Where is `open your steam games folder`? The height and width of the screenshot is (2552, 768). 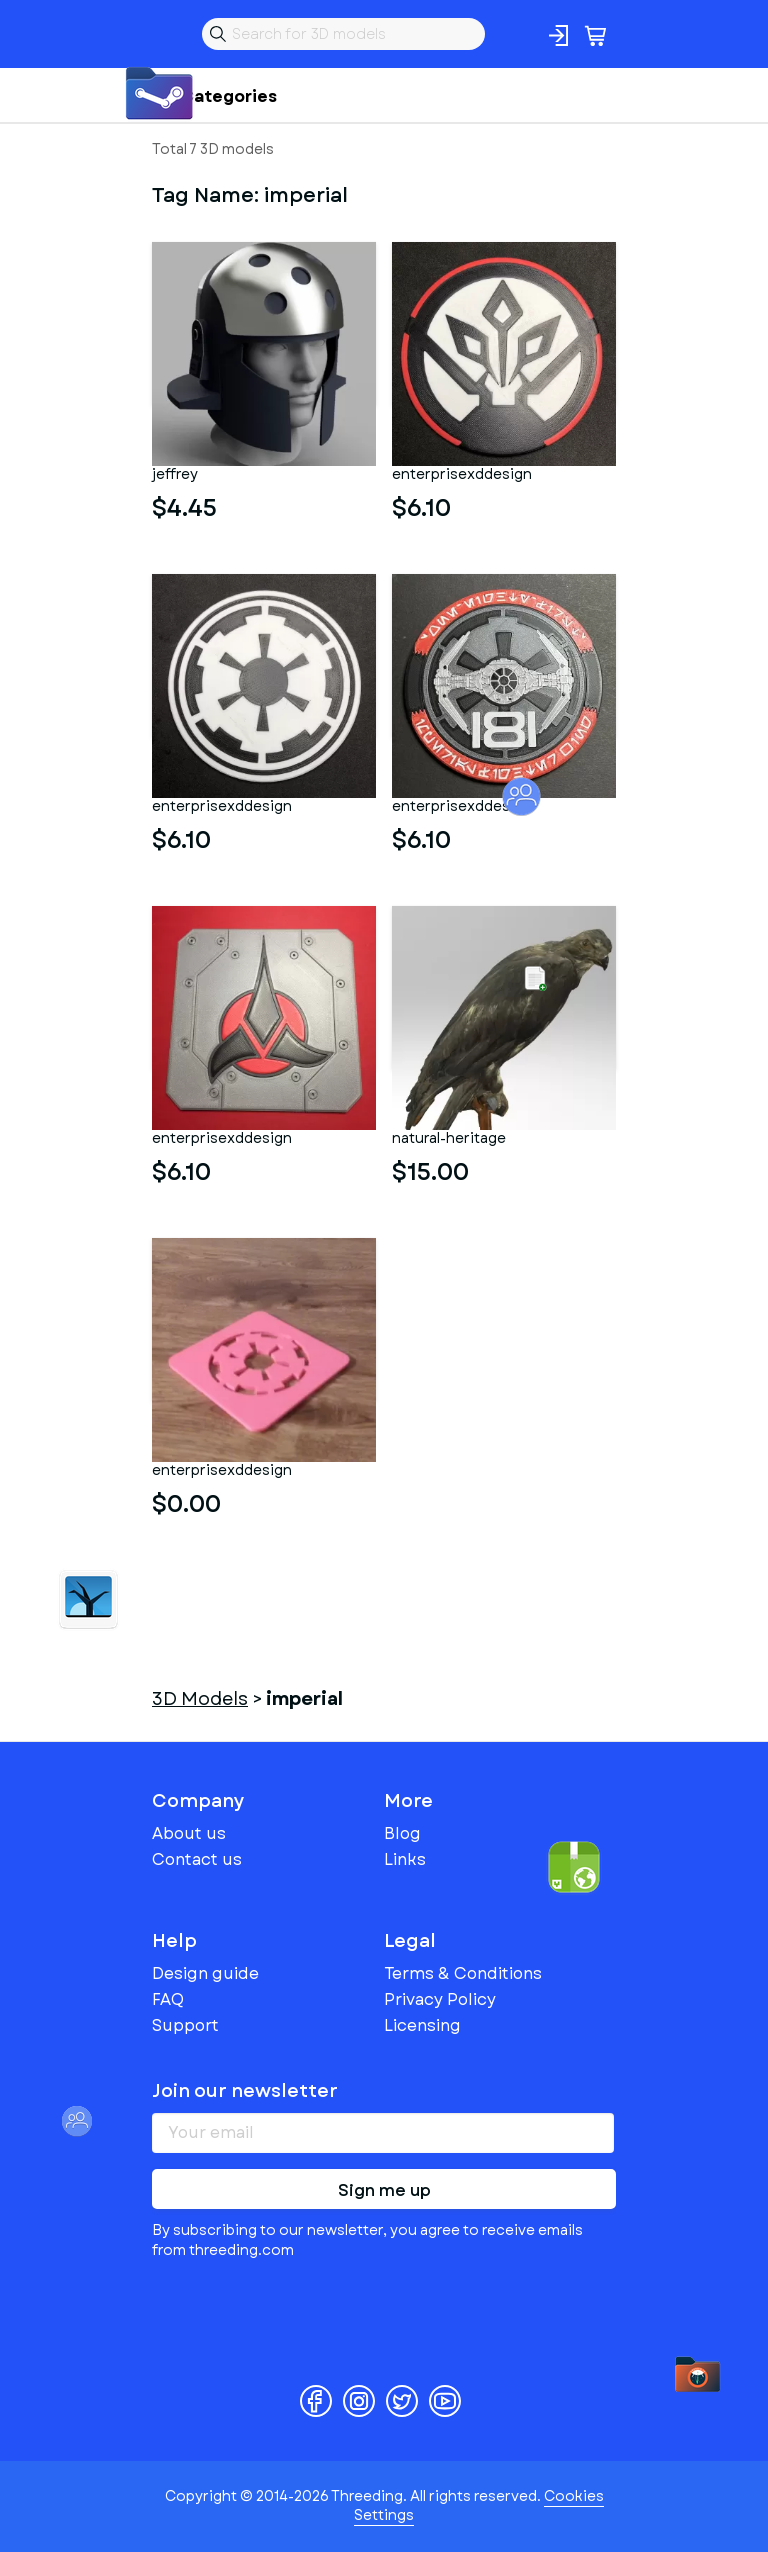
open your steam games folder is located at coordinates (159, 95).